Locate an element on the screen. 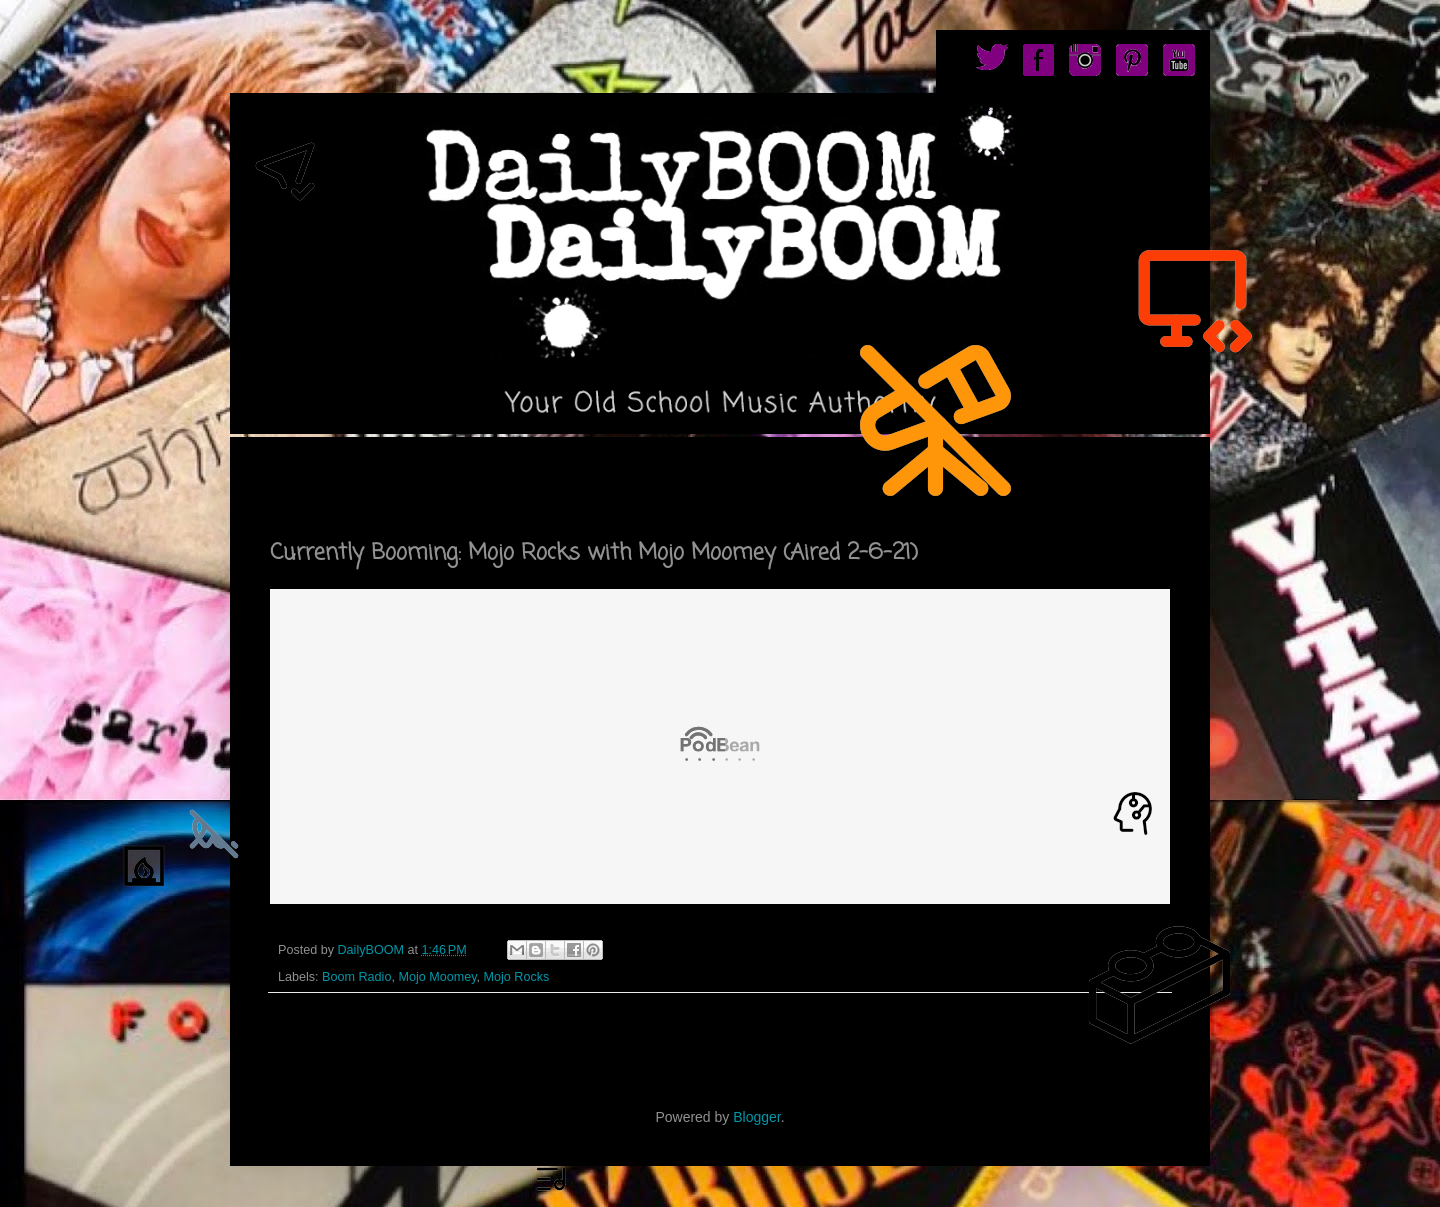 The width and height of the screenshot is (1440, 1207). access home or living room controls is located at coordinates (144, 866).